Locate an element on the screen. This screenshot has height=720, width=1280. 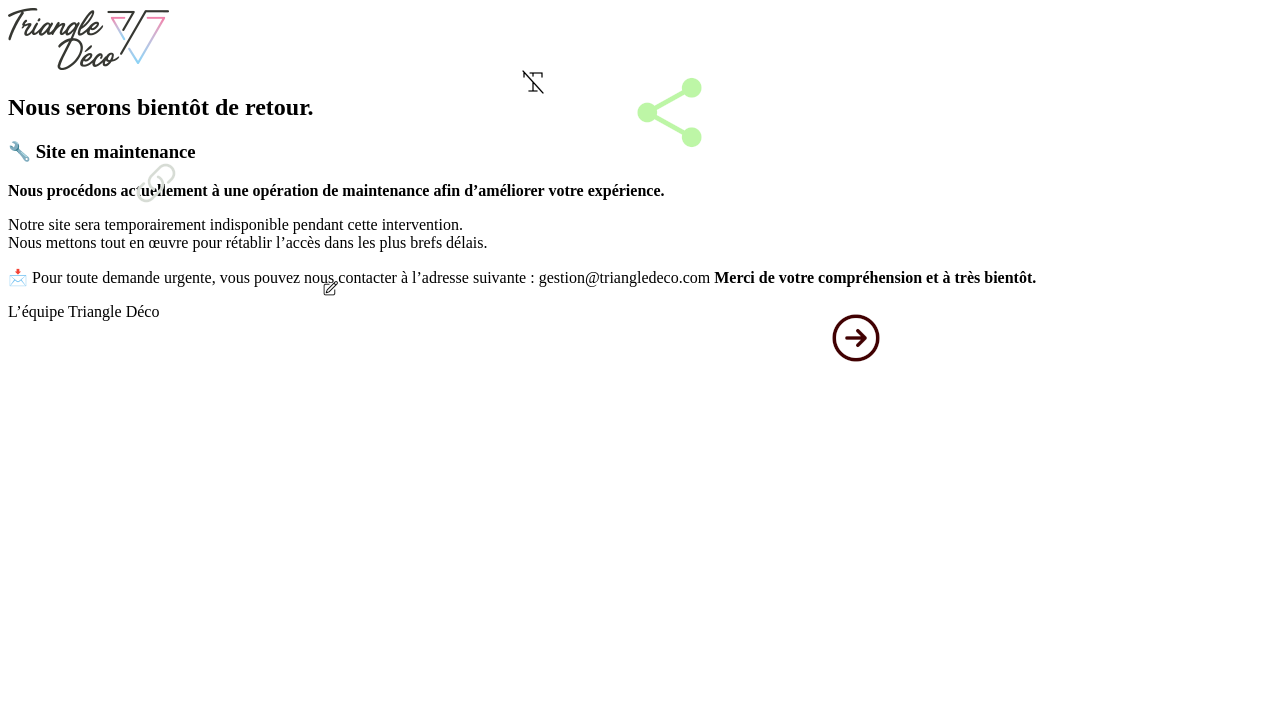
edit or compose a new document is located at coordinates (330, 288).